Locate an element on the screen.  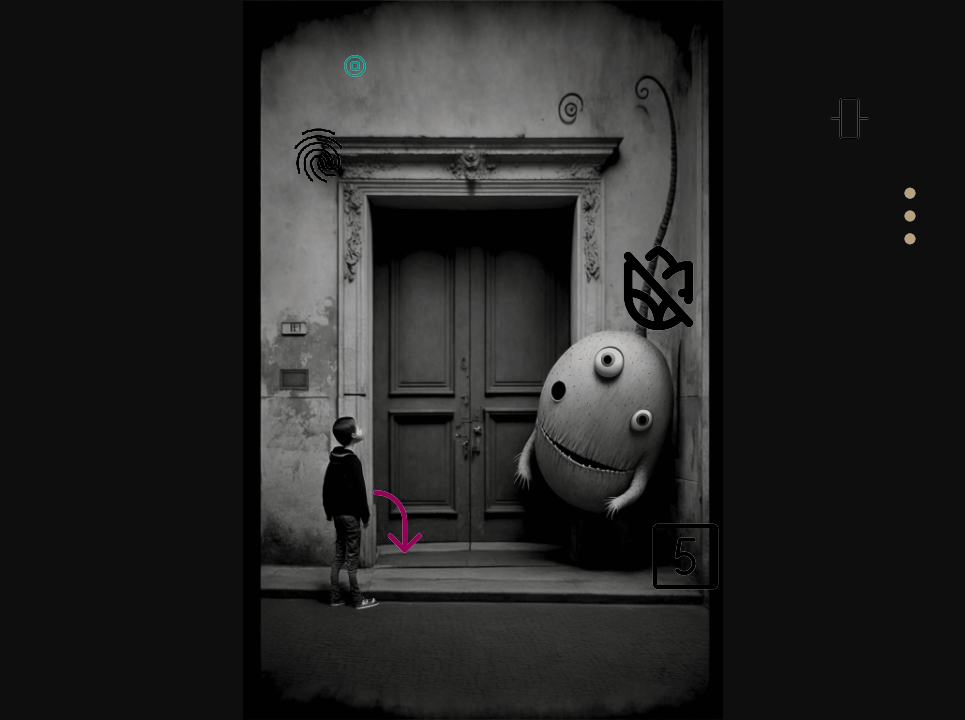
open more options menu is located at coordinates (910, 216).